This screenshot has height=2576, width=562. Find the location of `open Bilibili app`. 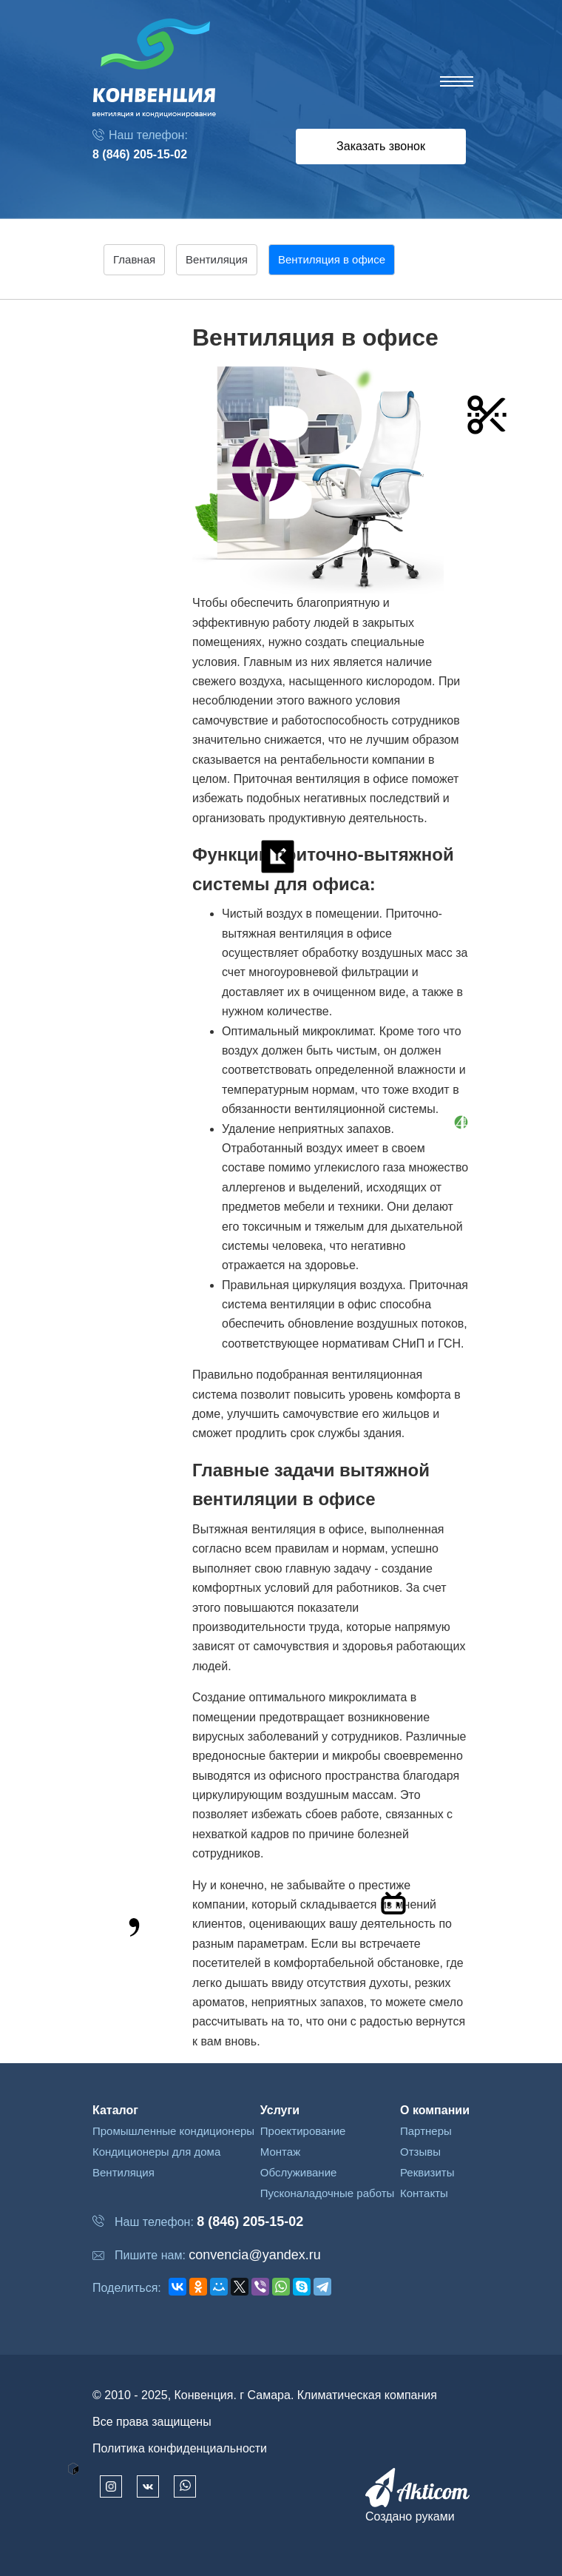

open Bilibili app is located at coordinates (393, 1903).